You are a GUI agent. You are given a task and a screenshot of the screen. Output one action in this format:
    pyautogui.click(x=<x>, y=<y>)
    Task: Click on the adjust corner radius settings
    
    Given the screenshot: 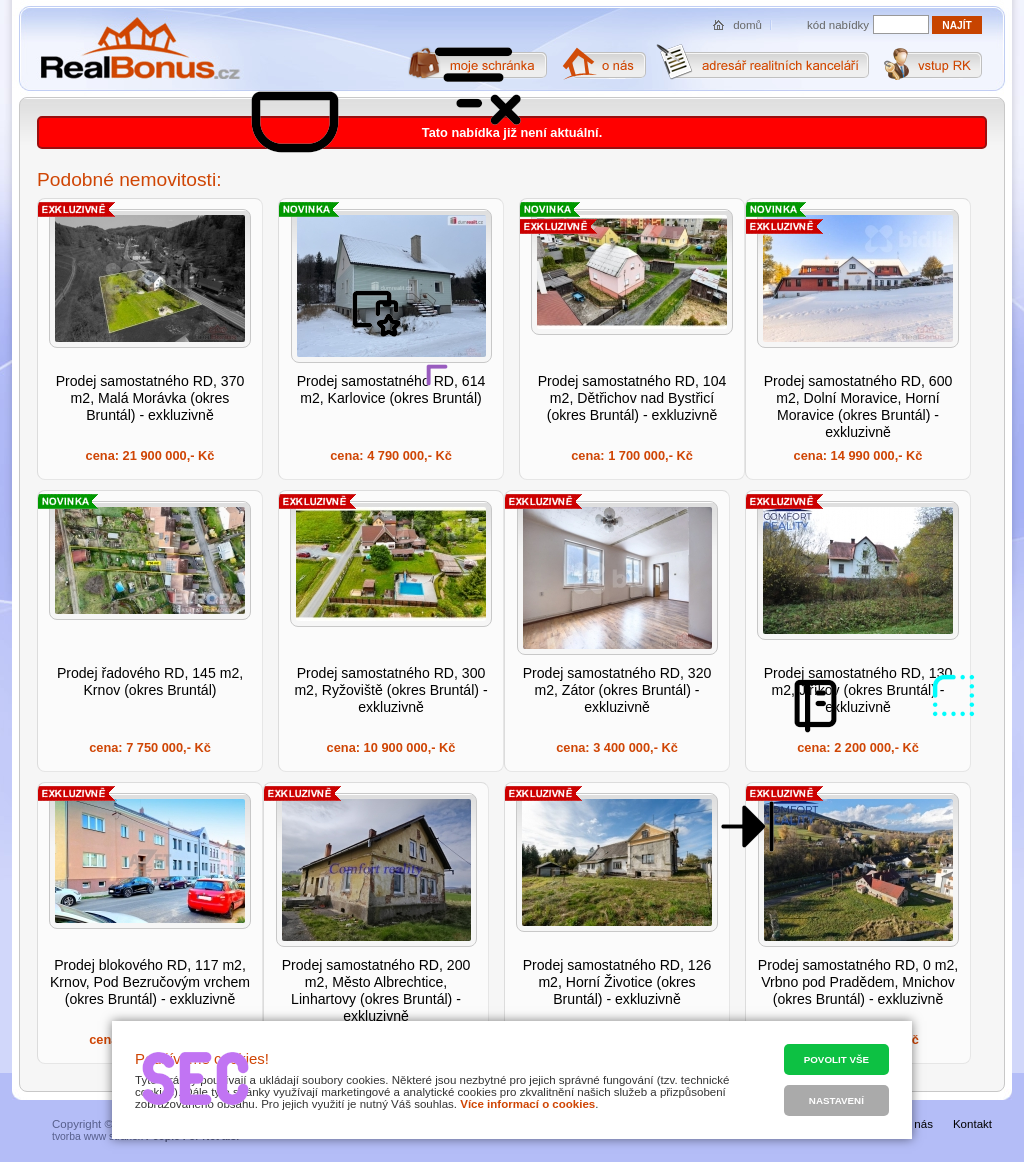 What is the action you would take?
    pyautogui.click(x=953, y=695)
    